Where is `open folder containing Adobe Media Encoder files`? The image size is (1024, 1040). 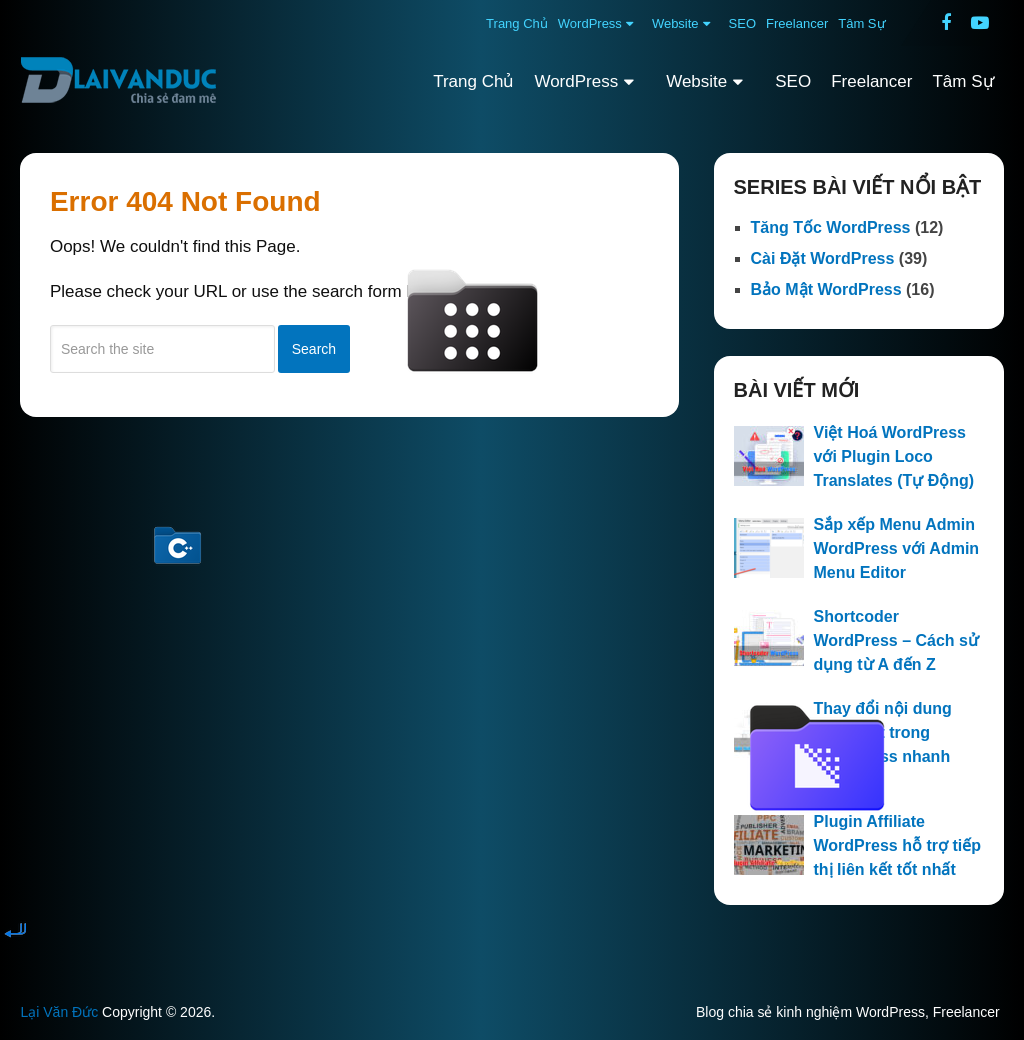
open folder containing Adobe Media Encoder files is located at coordinates (816, 761).